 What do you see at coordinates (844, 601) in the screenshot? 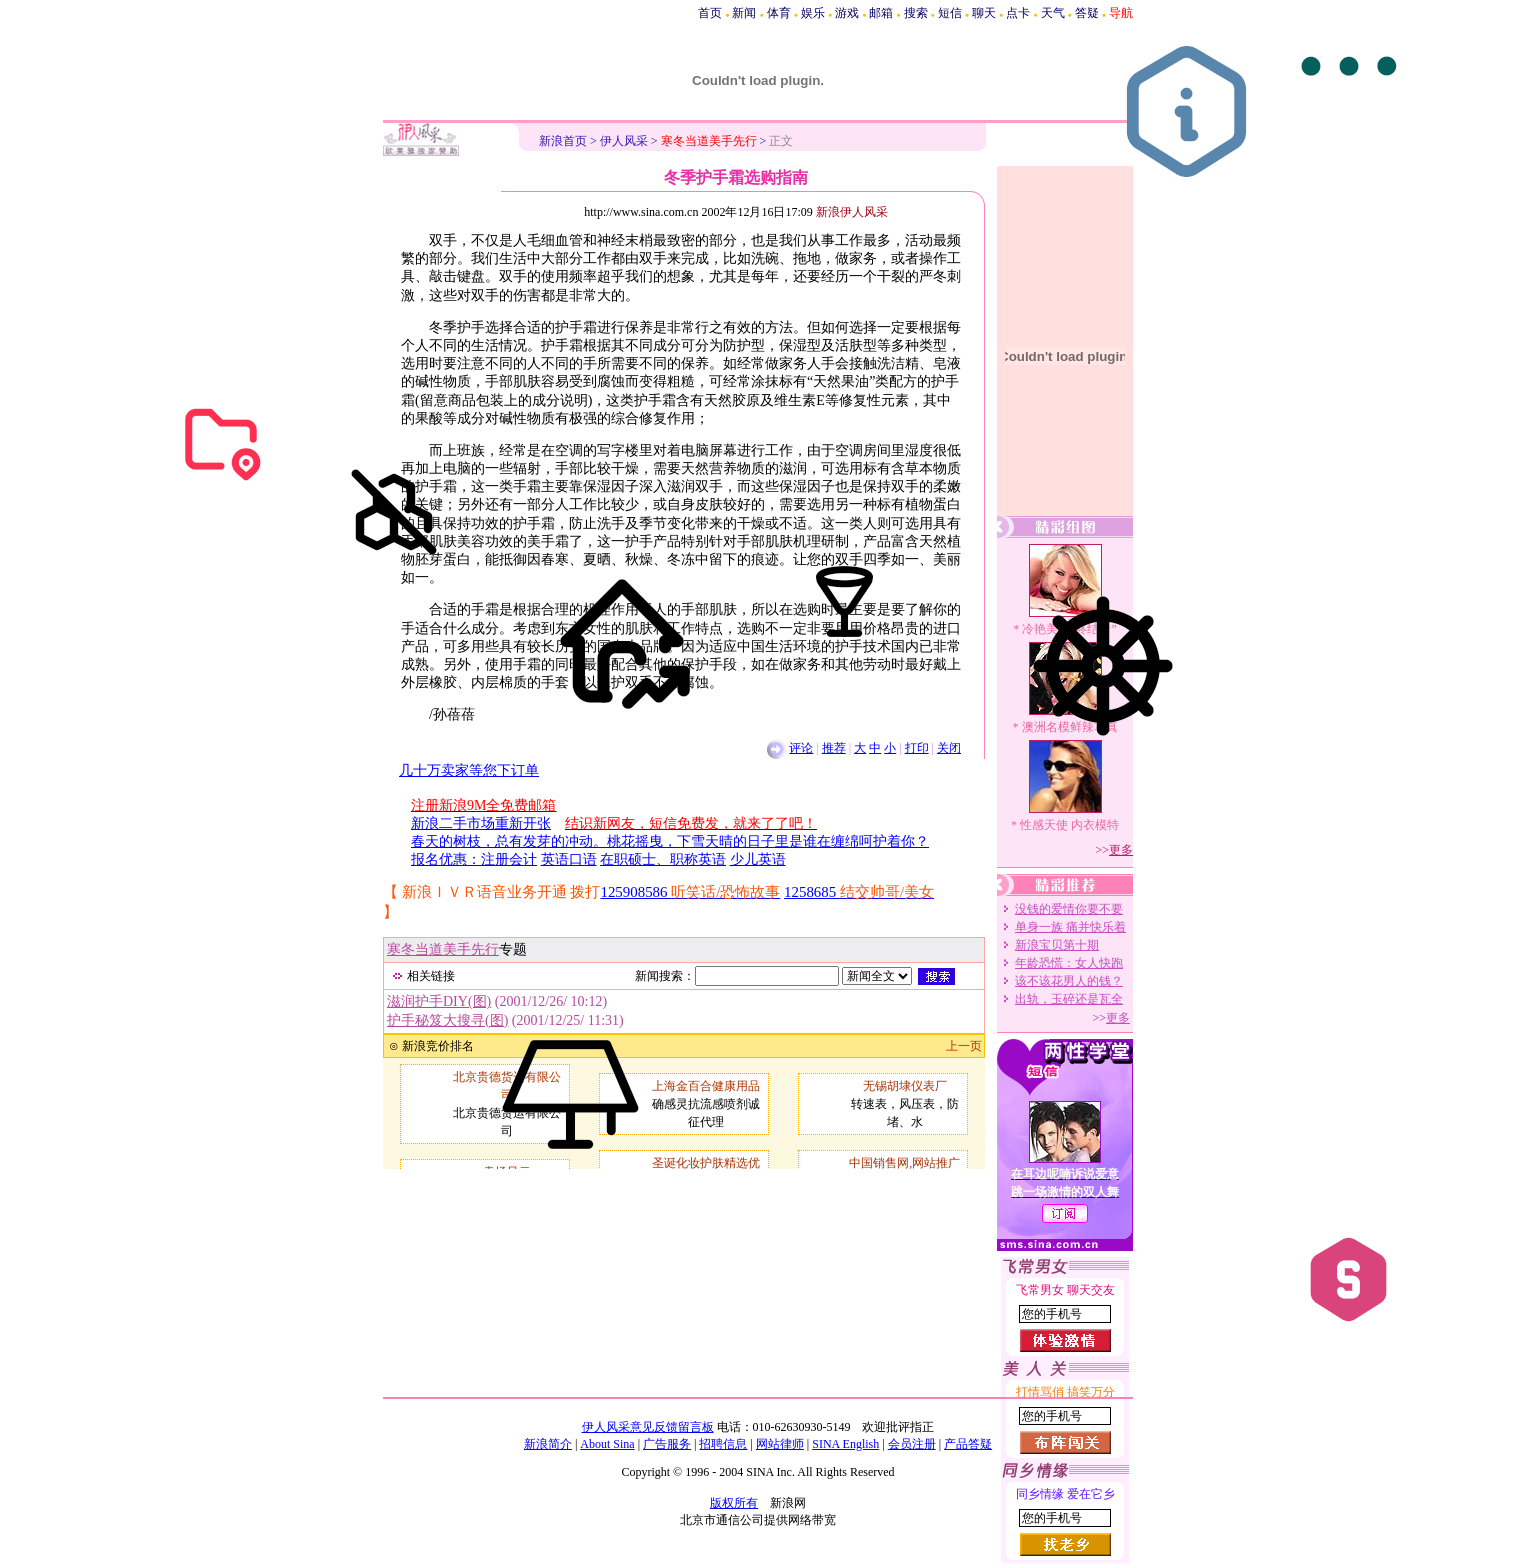
I see `view bar or cocktail menu` at bounding box center [844, 601].